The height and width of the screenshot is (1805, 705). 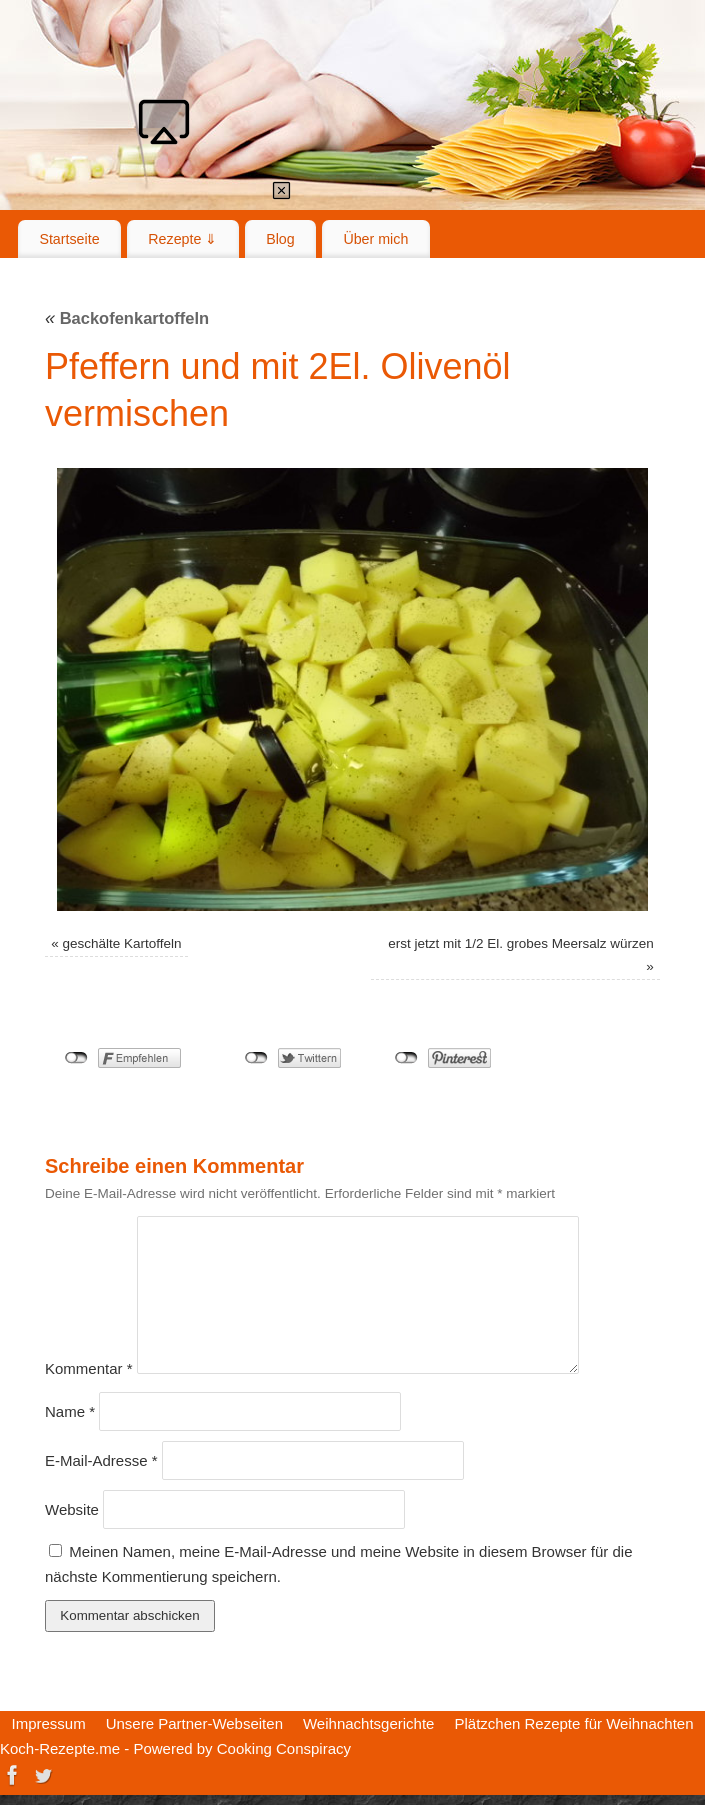 I want to click on stream content to an external display, so click(x=164, y=121).